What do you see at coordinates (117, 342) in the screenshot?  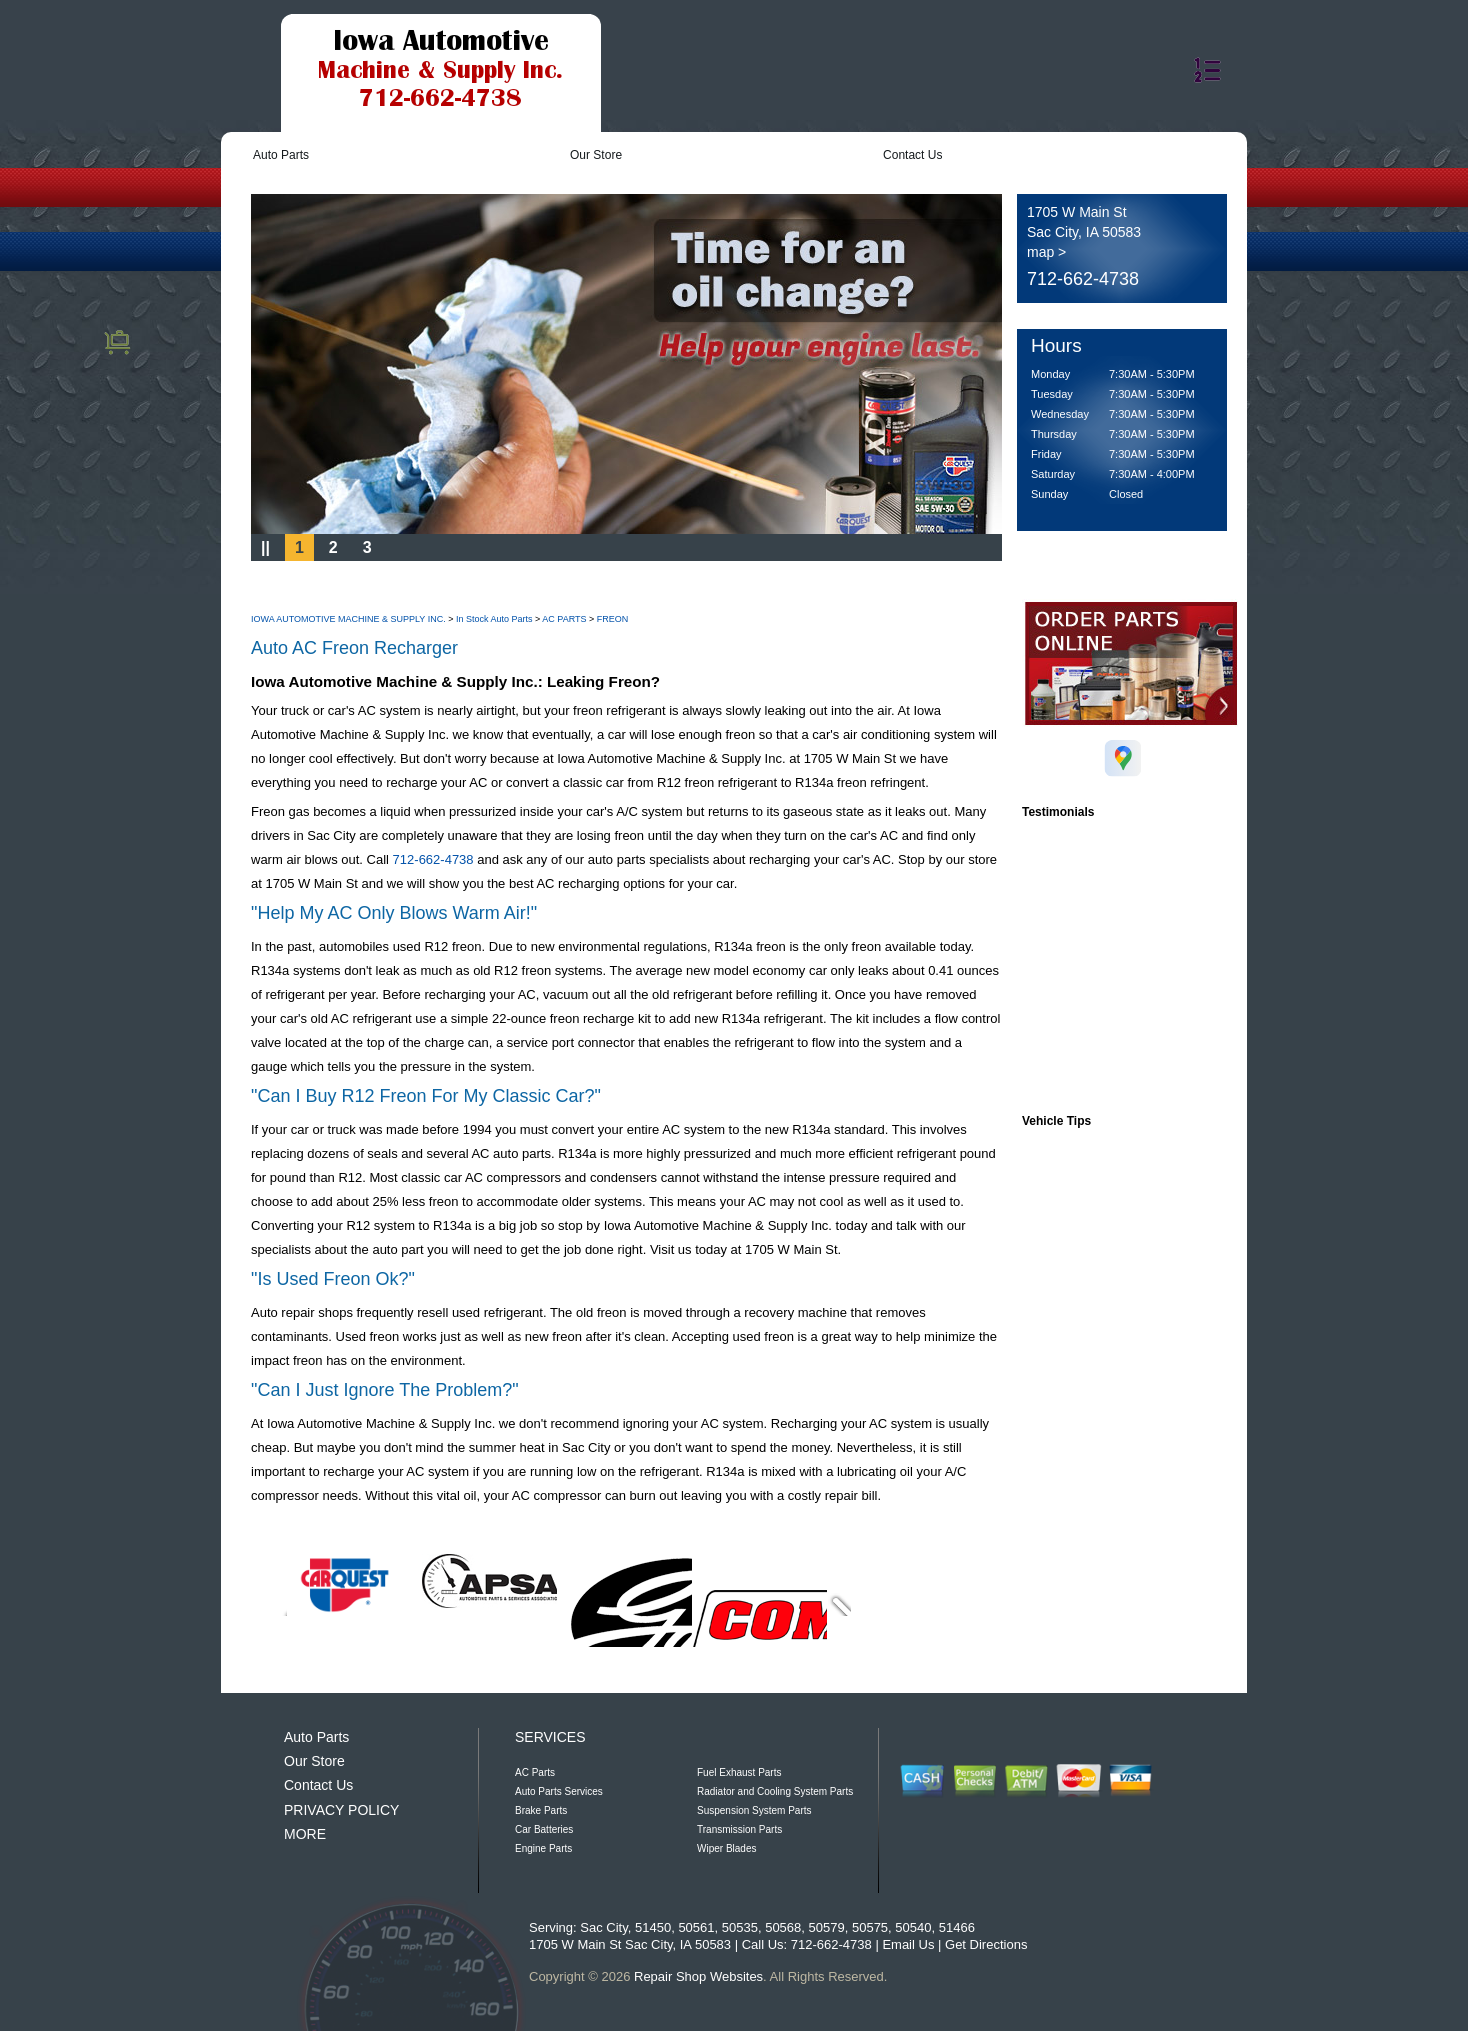 I see `access luggage or baggage services` at bounding box center [117, 342].